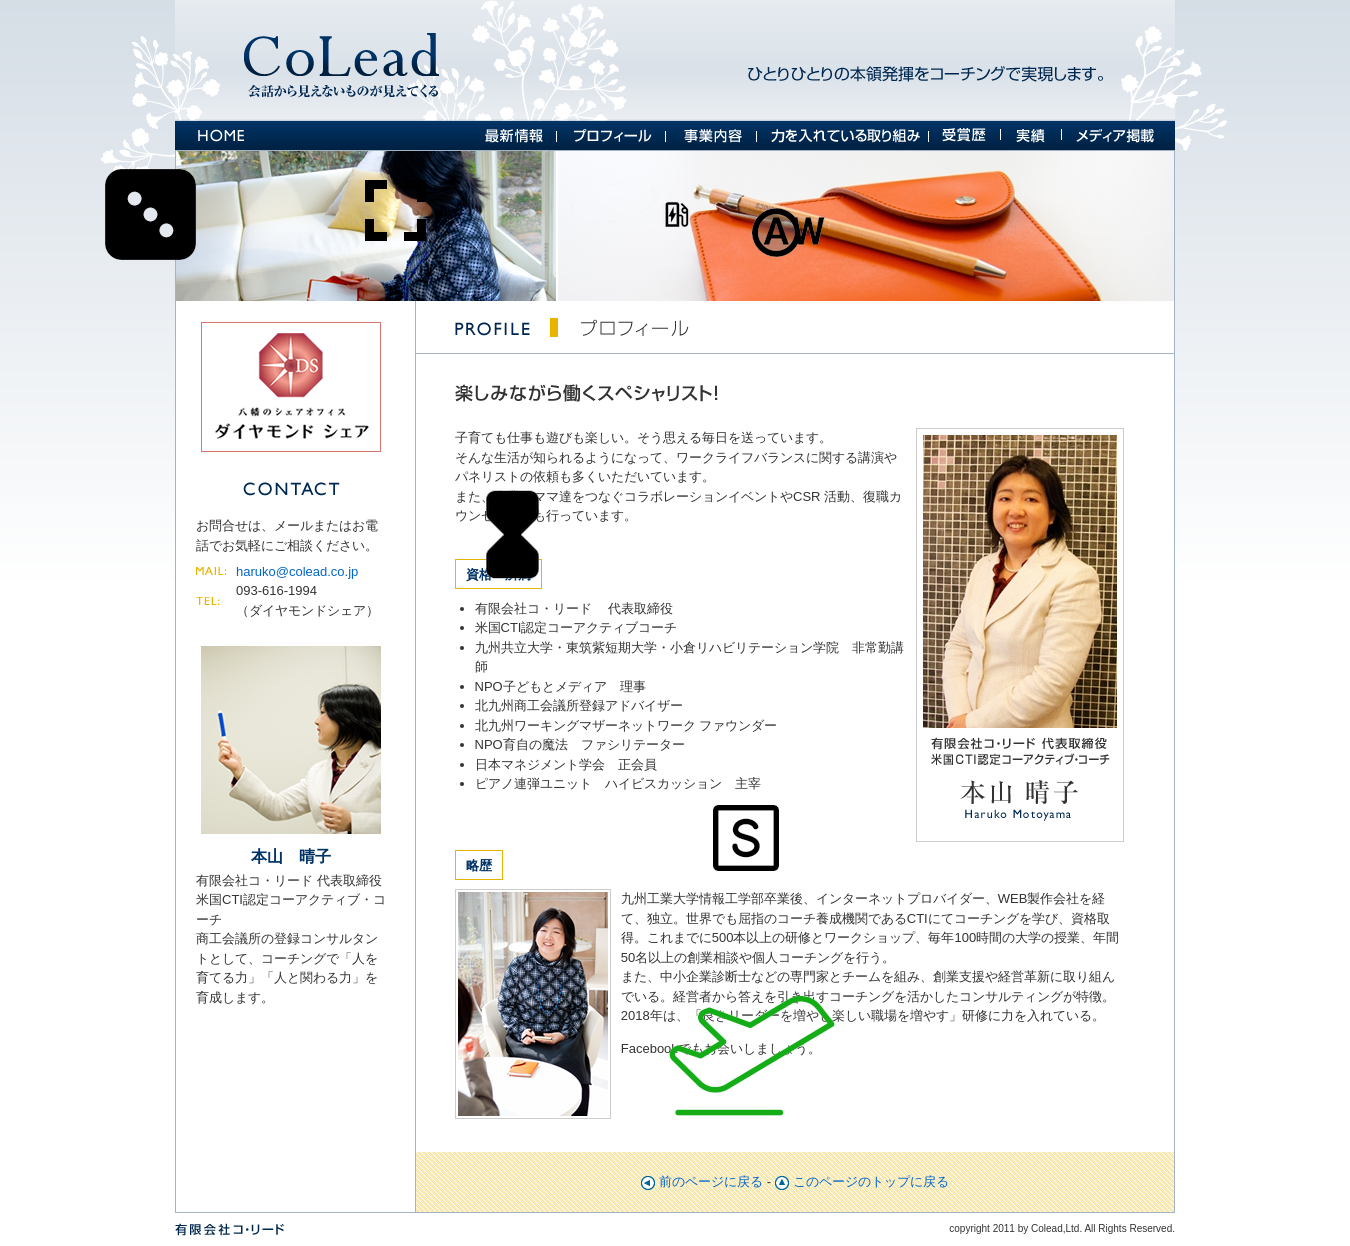 The width and height of the screenshot is (1350, 1246). Describe the element at coordinates (676, 214) in the screenshot. I see `find nearby electric vehicle charging stations` at that location.